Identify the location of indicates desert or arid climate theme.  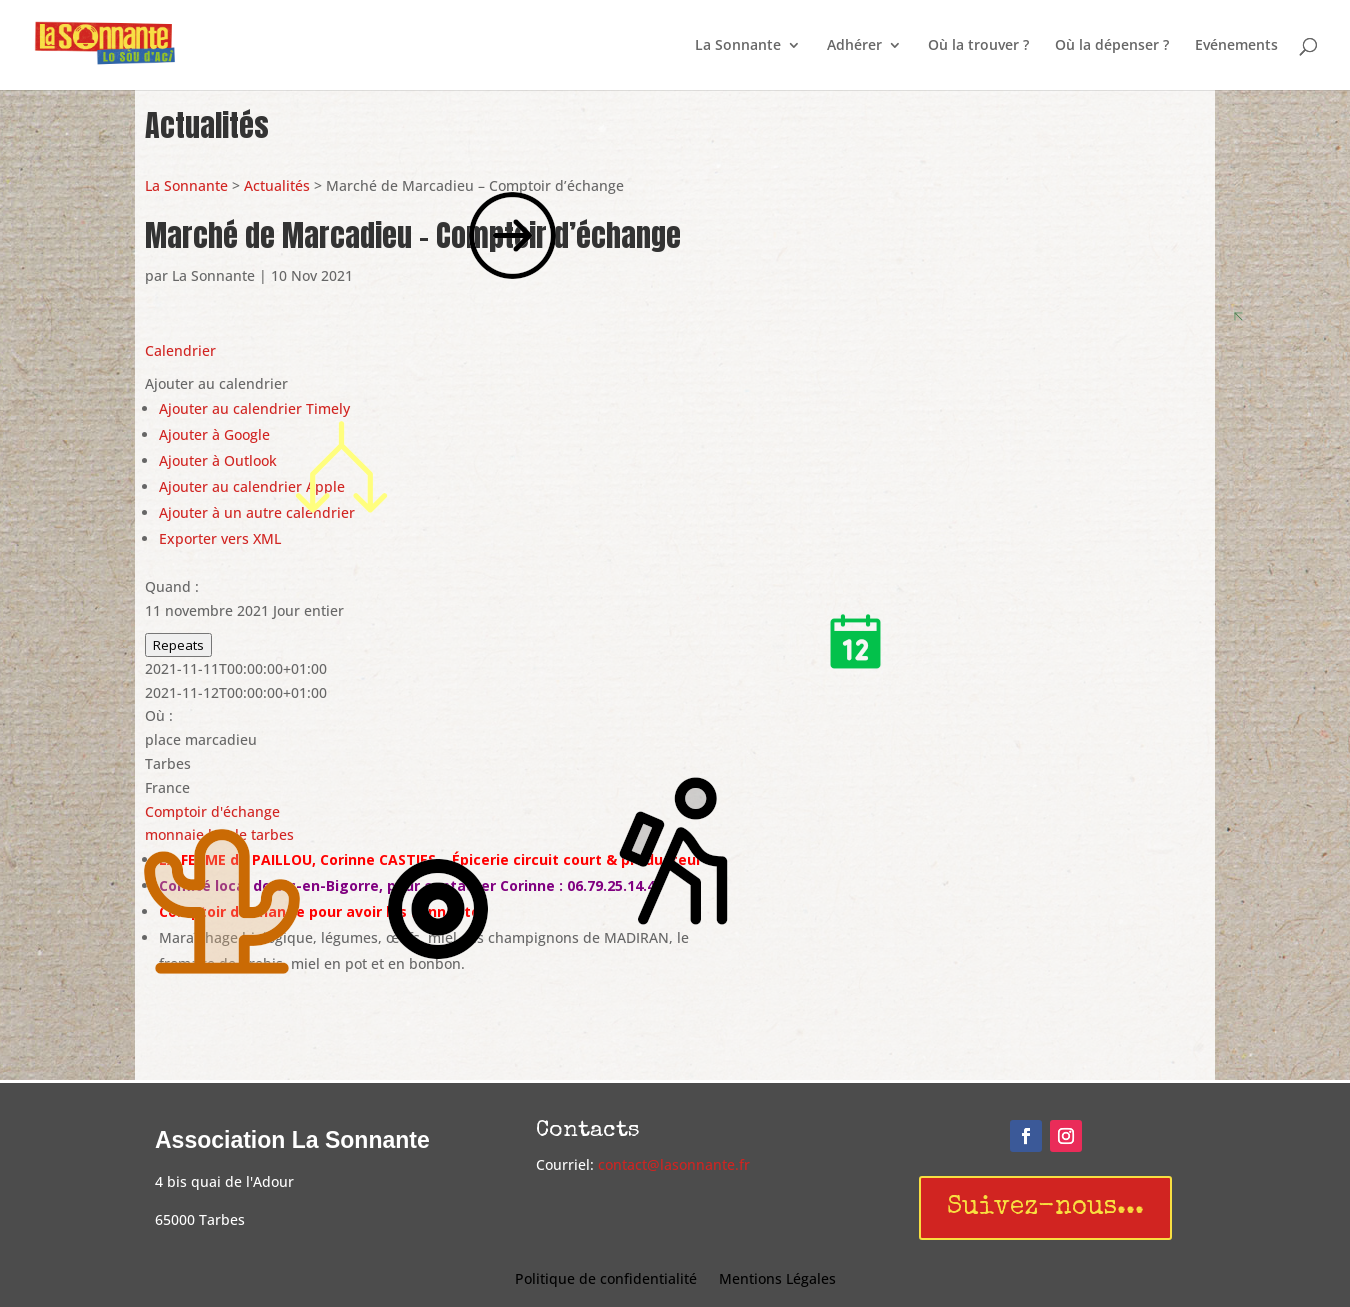
(222, 907).